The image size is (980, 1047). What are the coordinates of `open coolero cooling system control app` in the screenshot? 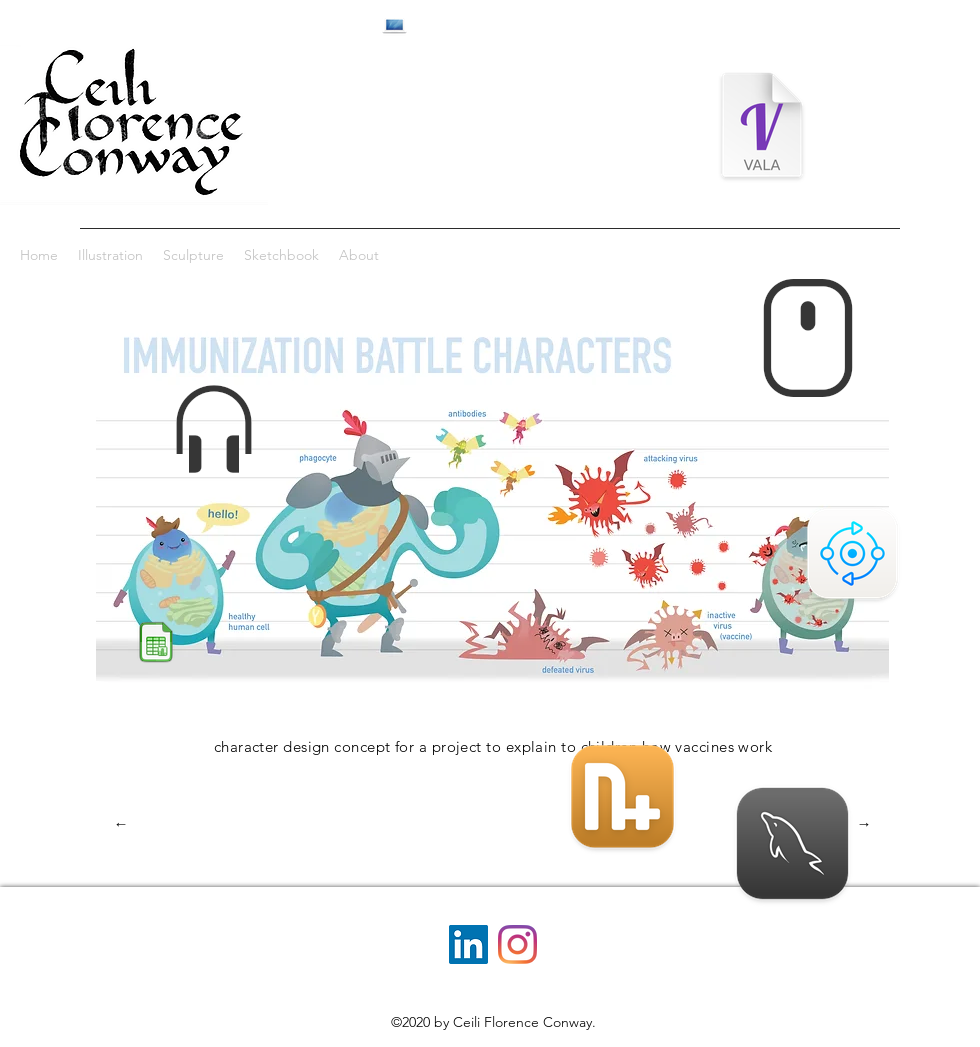 It's located at (852, 553).